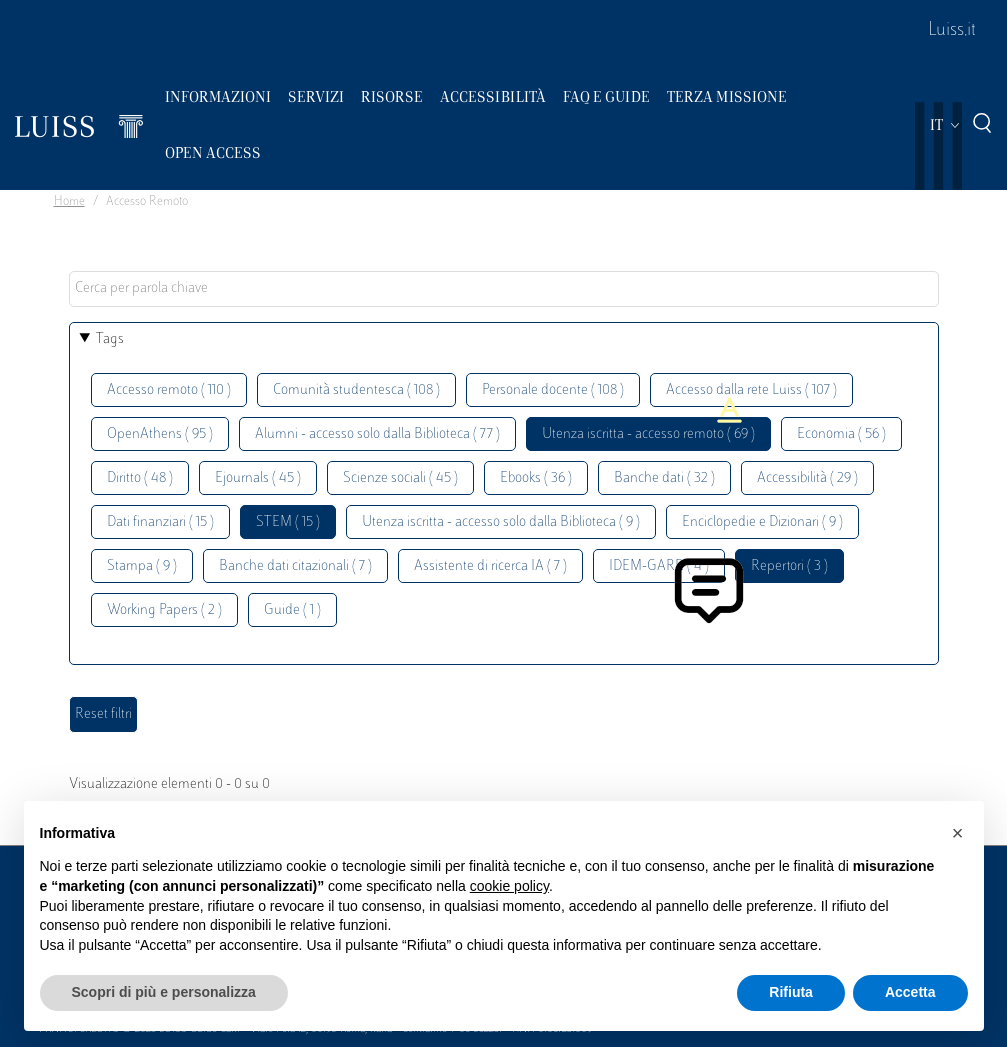 The width and height of the screenshot is (1007, 1047). Describe the element at coordinates (729, 410) in the screenshot. I see `apply underline formatting to text` at that location.